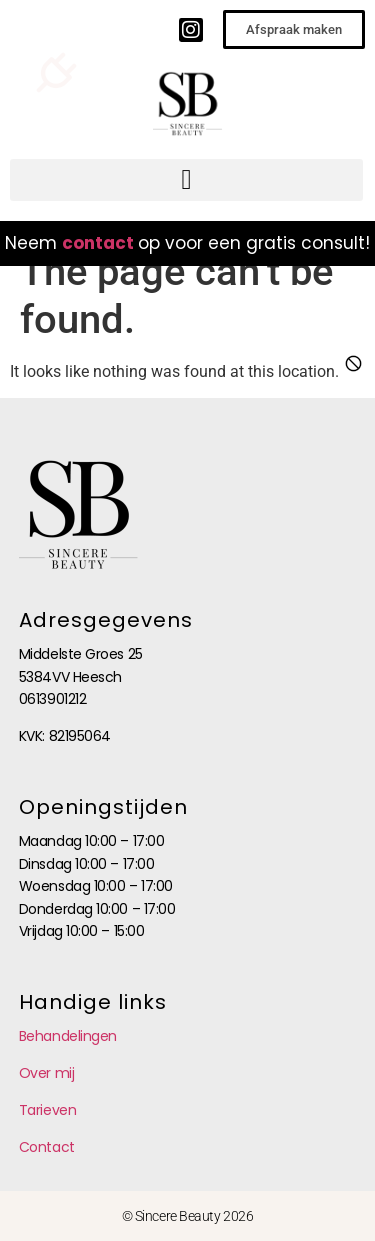  Describe the element at coordinates (353, 363) in the screenshot. I see `indicates blocked or prohibited content` at that location.